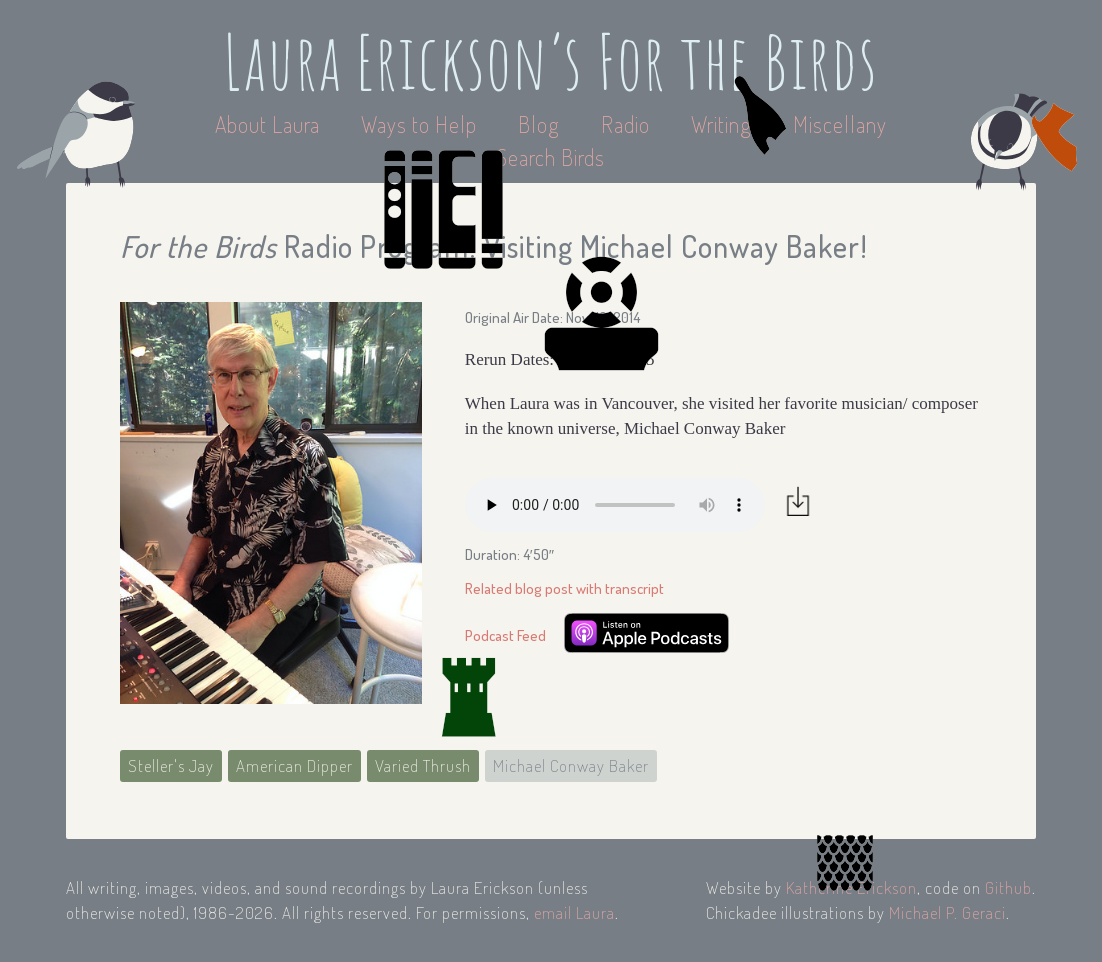 This screenshot has width=1102, height=962. What do you see at coordinates (845, 863) in the screenshot?
I see `indicates fish or aquatic creature in a game inventory` at bounding box center [845, 863].